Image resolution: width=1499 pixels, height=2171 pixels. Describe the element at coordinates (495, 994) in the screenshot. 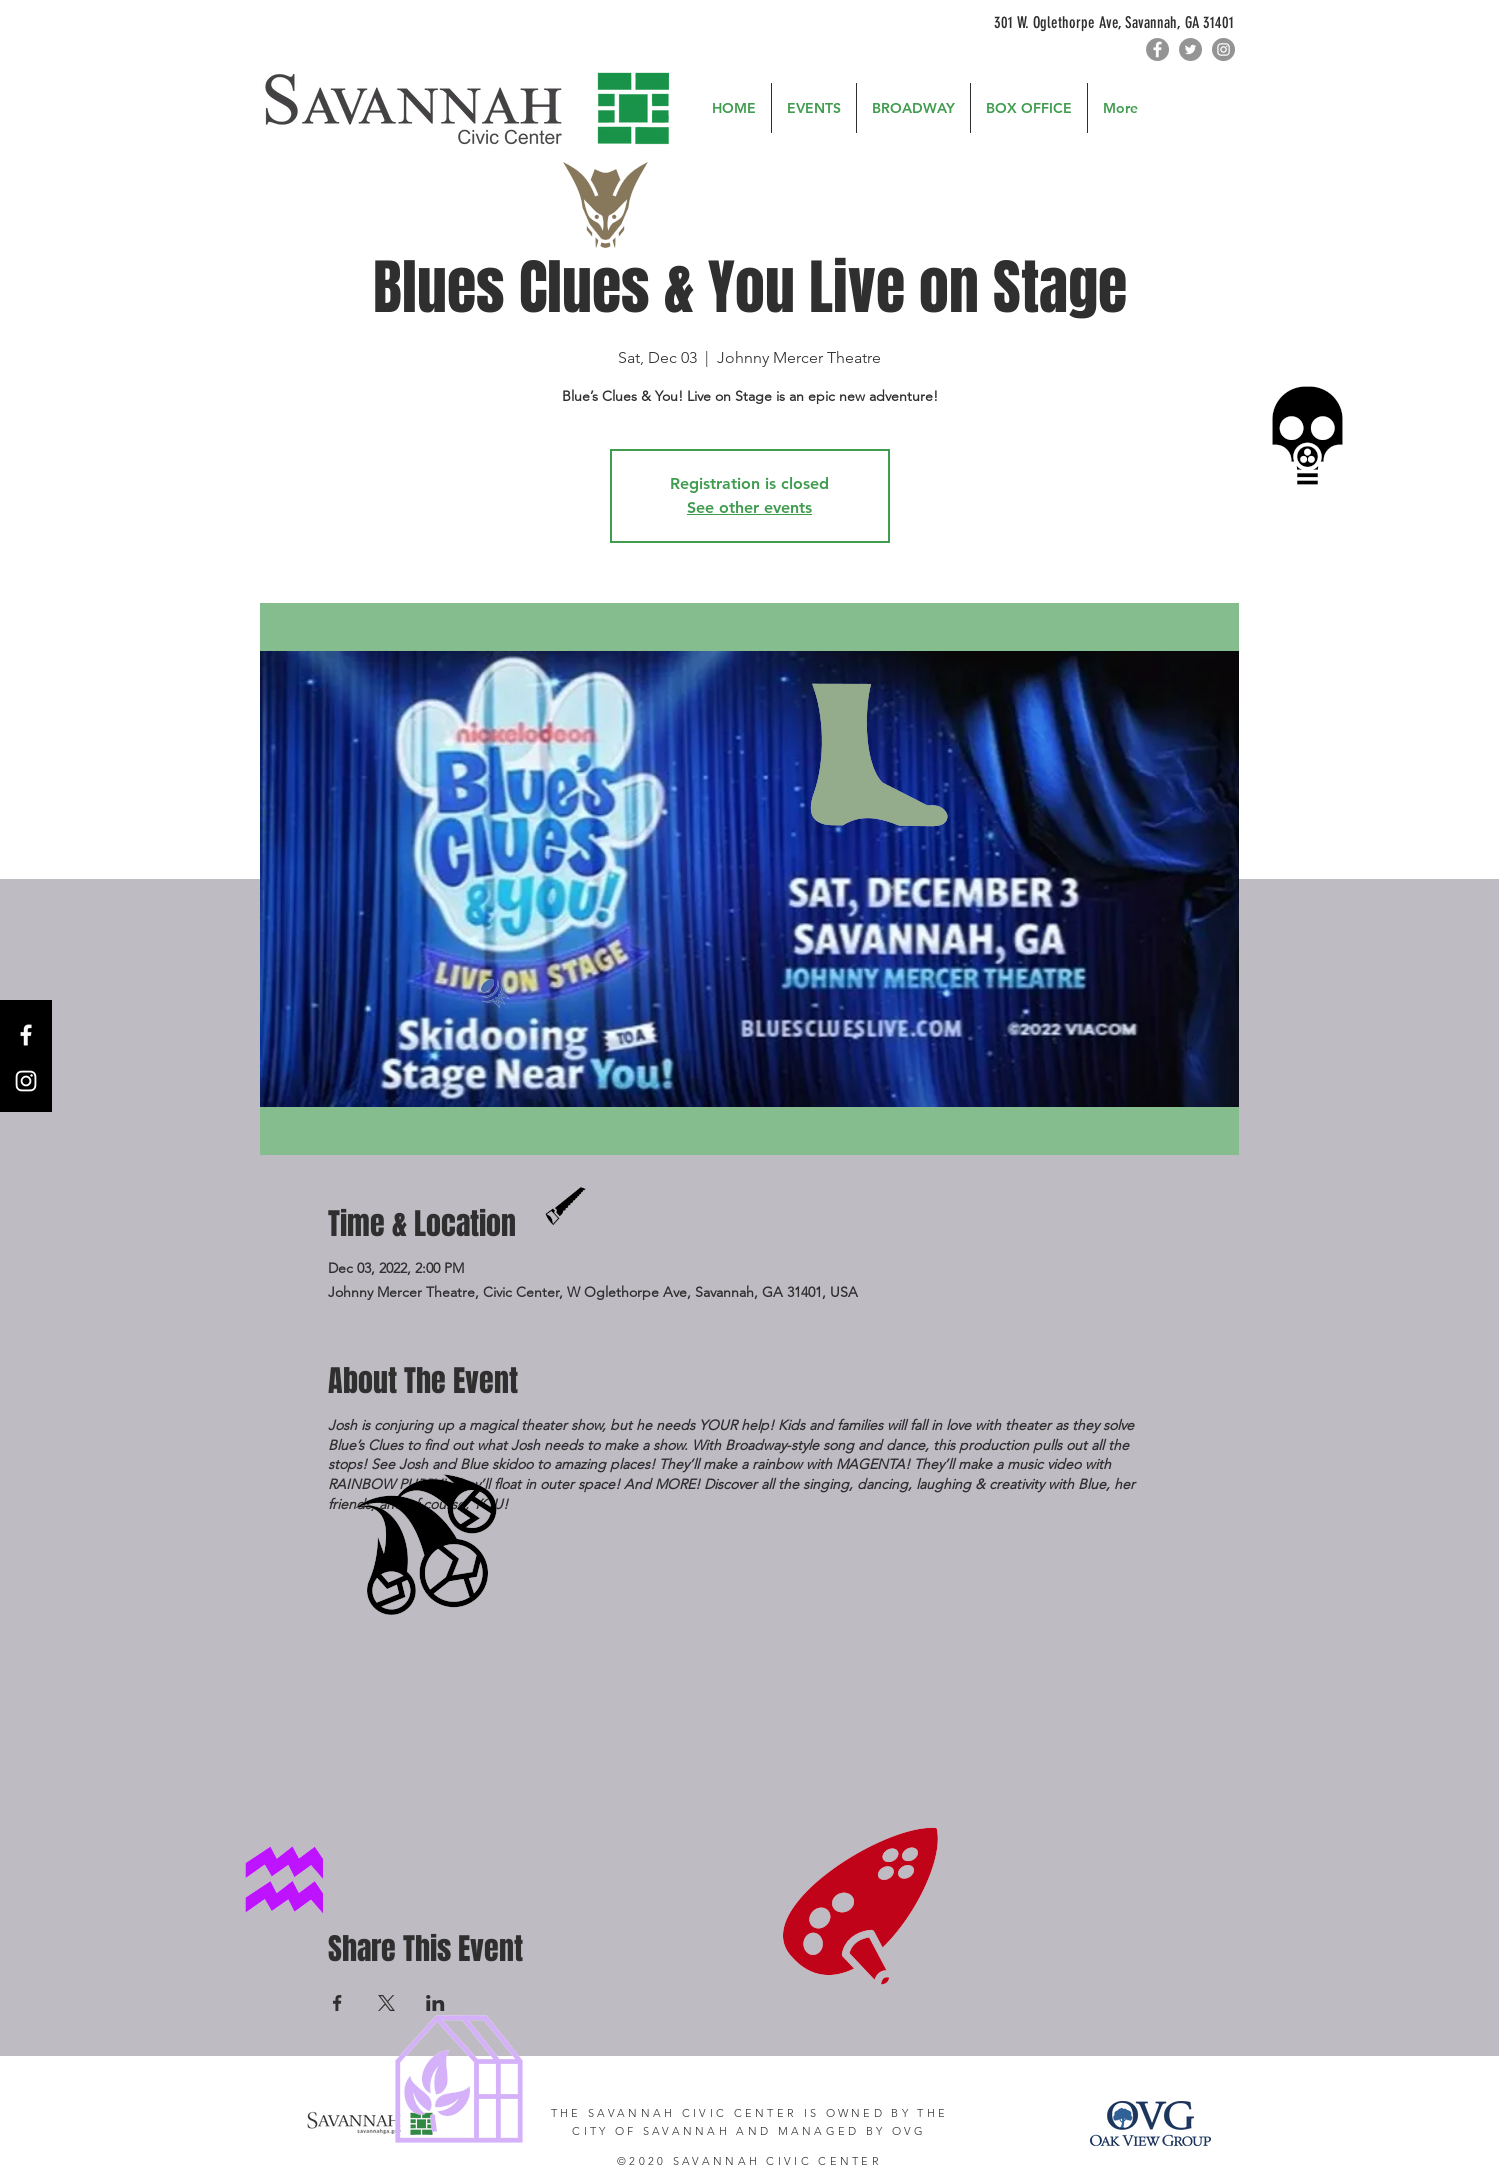

I see `protect or defend eggs in a game` at that location.